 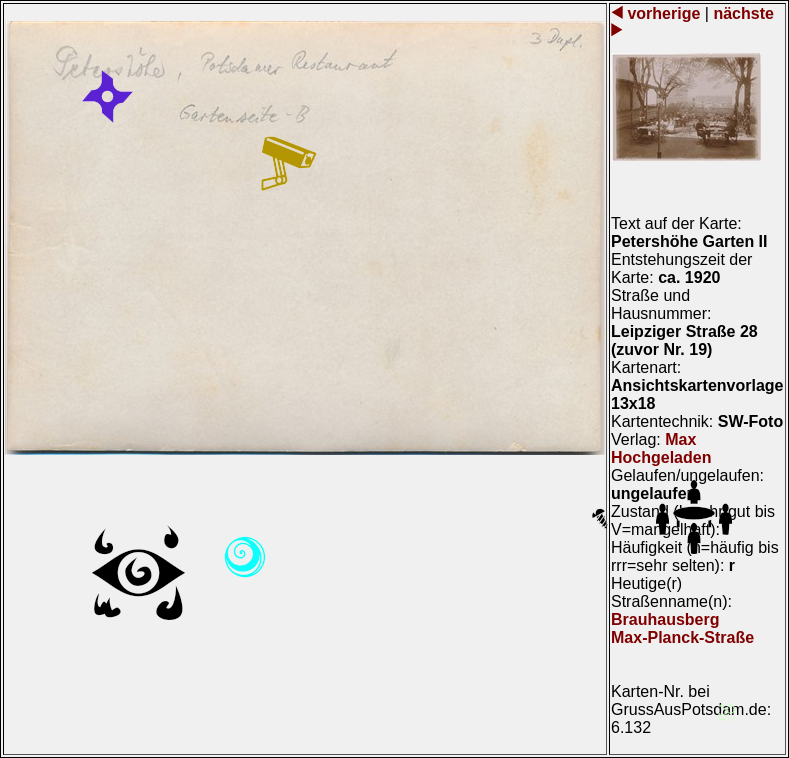 I want to click on collectible shell currency or treasure item, so click(x=245, y=557).